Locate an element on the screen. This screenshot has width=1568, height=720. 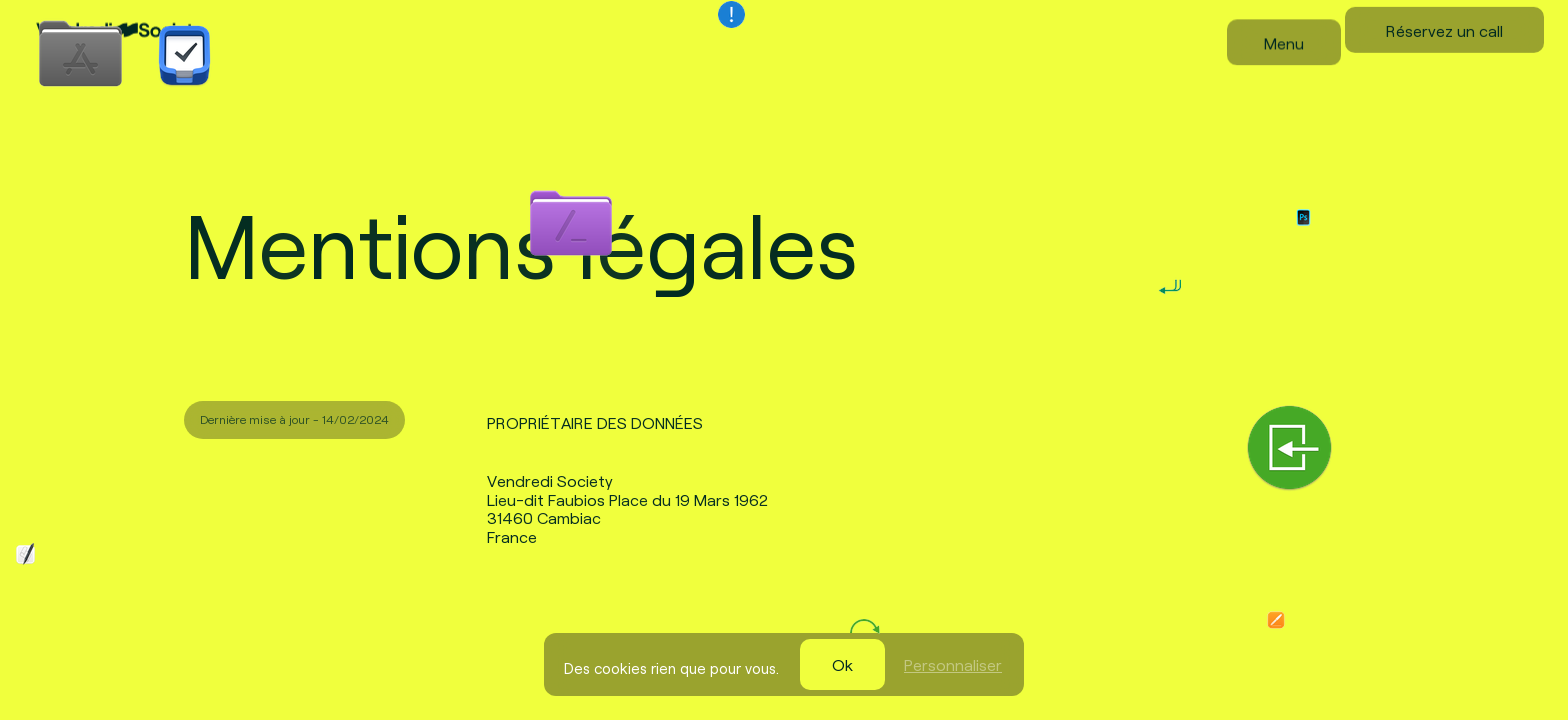
open script editor to write or edit automation scripts is located at coordinates (25, 554).